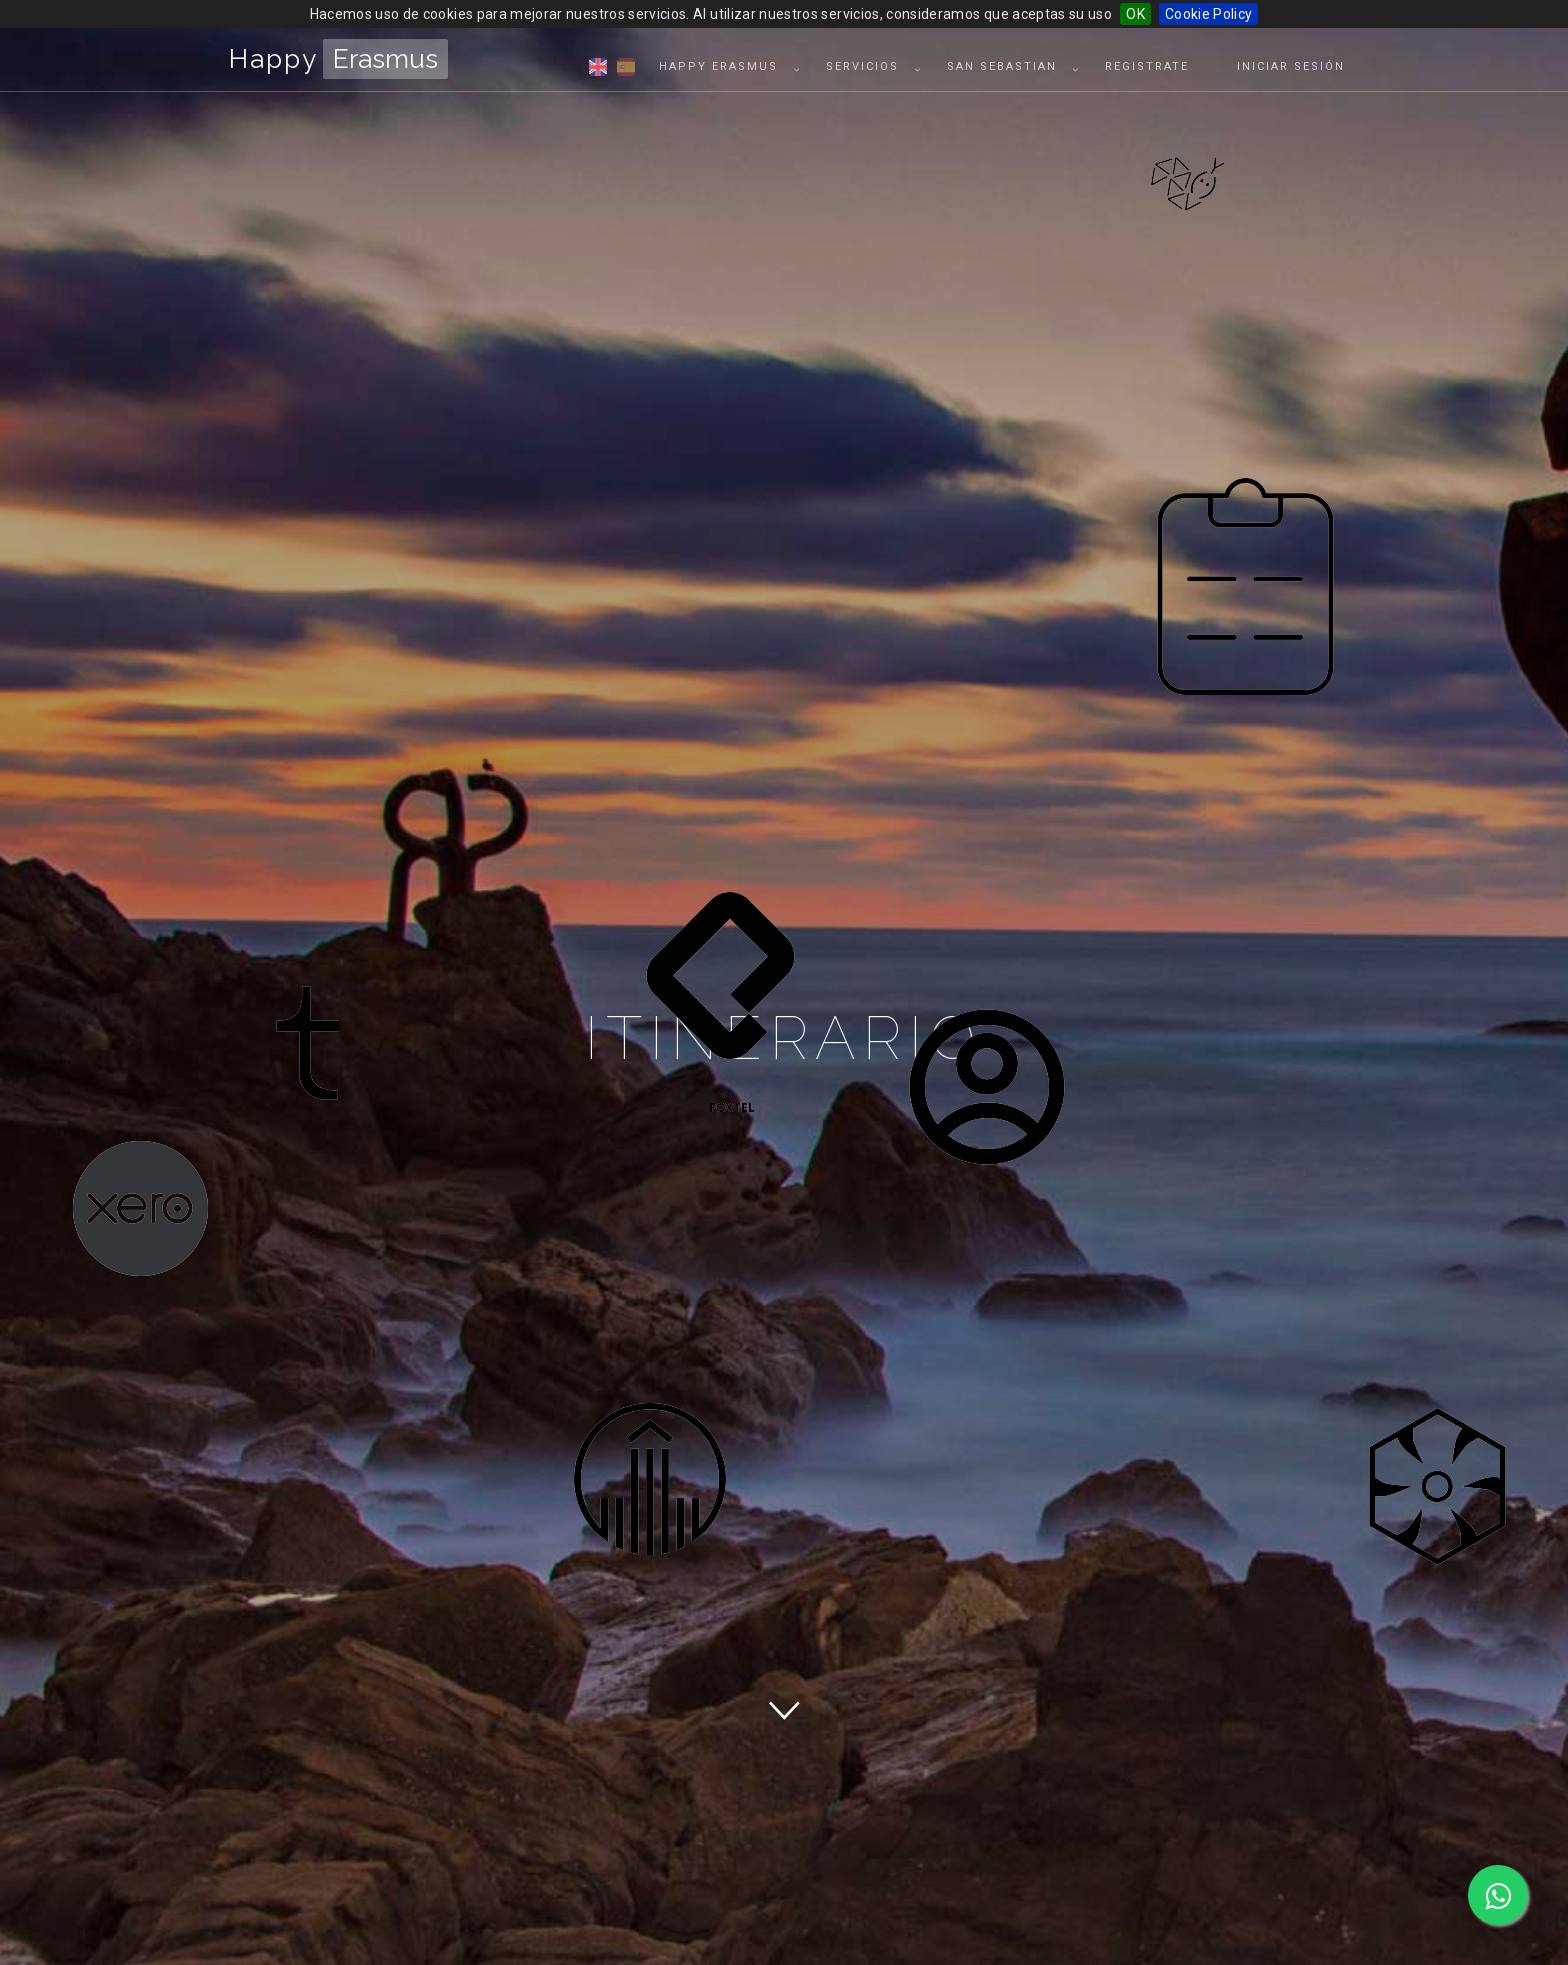  What do you see at coordinates (1245, 586) in the screenshot?
I see `react hook form library logo` at bounding box center [1245, 586].